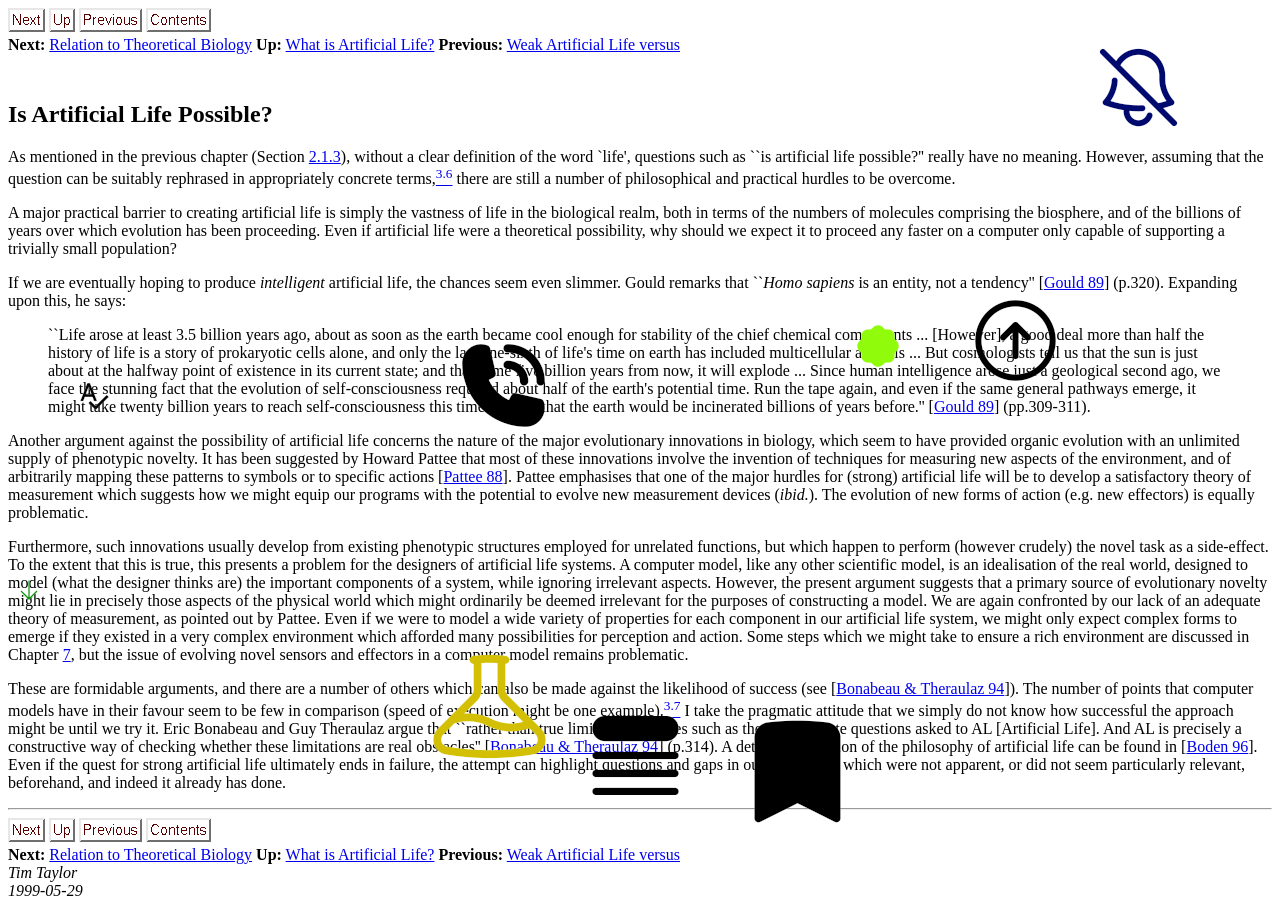 The image size is (1280, 908). I want to click on mute notifications, so click(1138, 87).